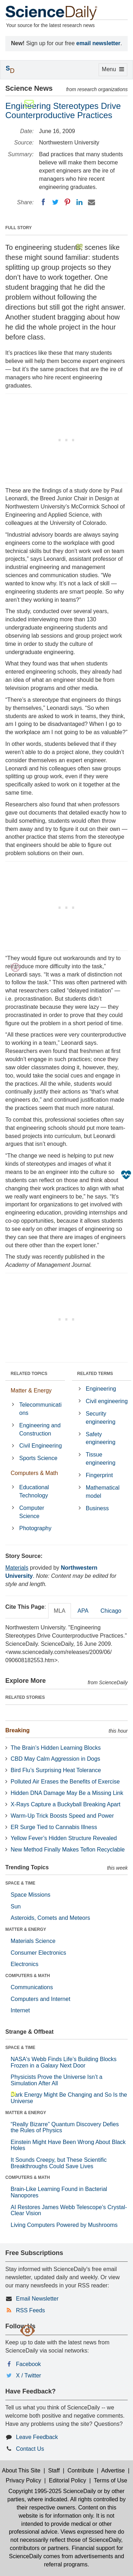 This screenshot has height=2576, width=133. I want to click on indicates negative feedback or dissatisfaction, so click(15, 967).